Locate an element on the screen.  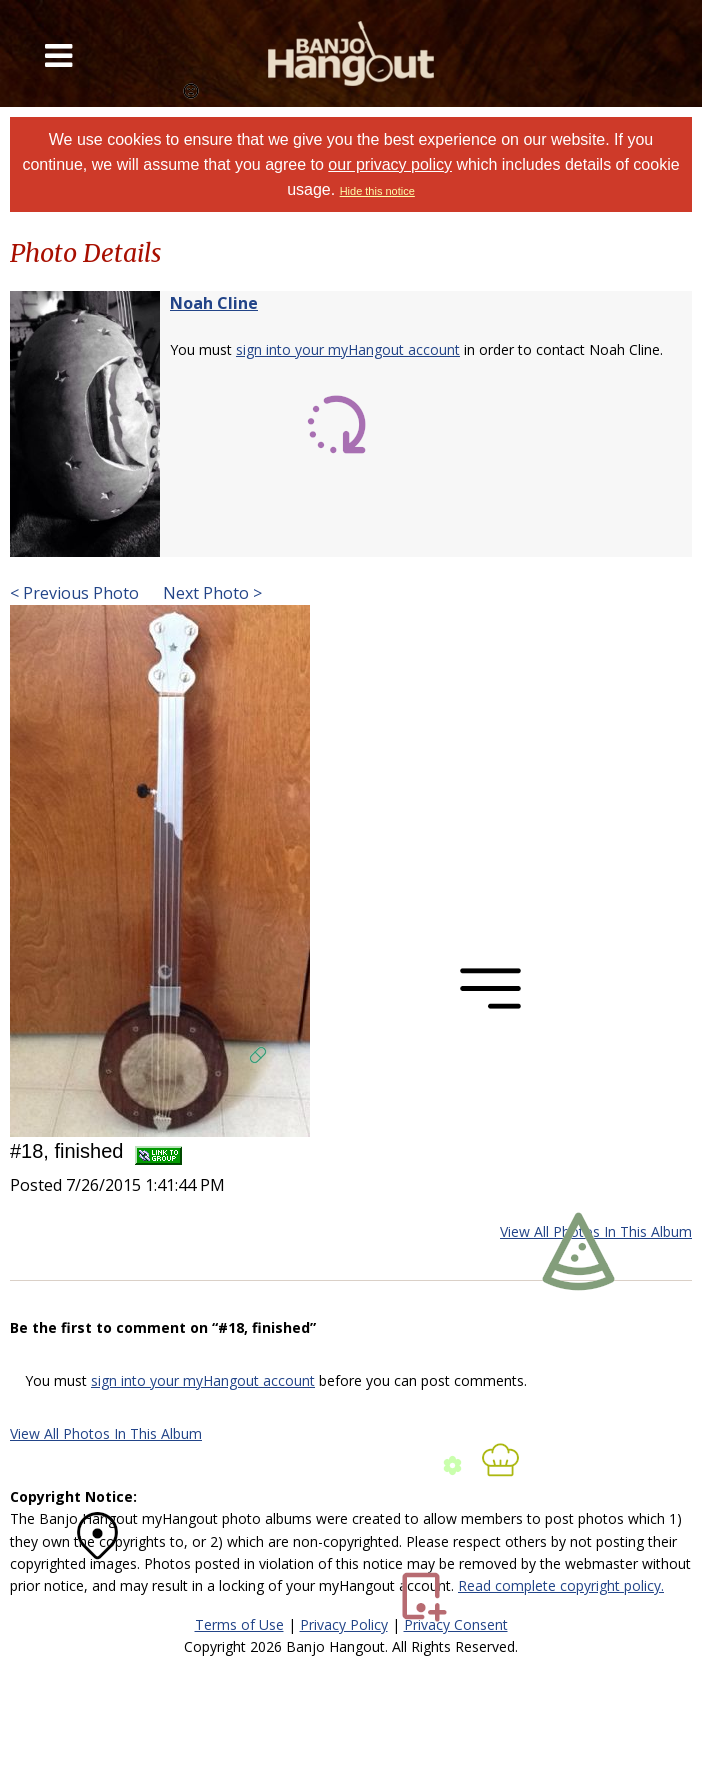
select angry reaction or emoji is located at coordinates (191, 91).